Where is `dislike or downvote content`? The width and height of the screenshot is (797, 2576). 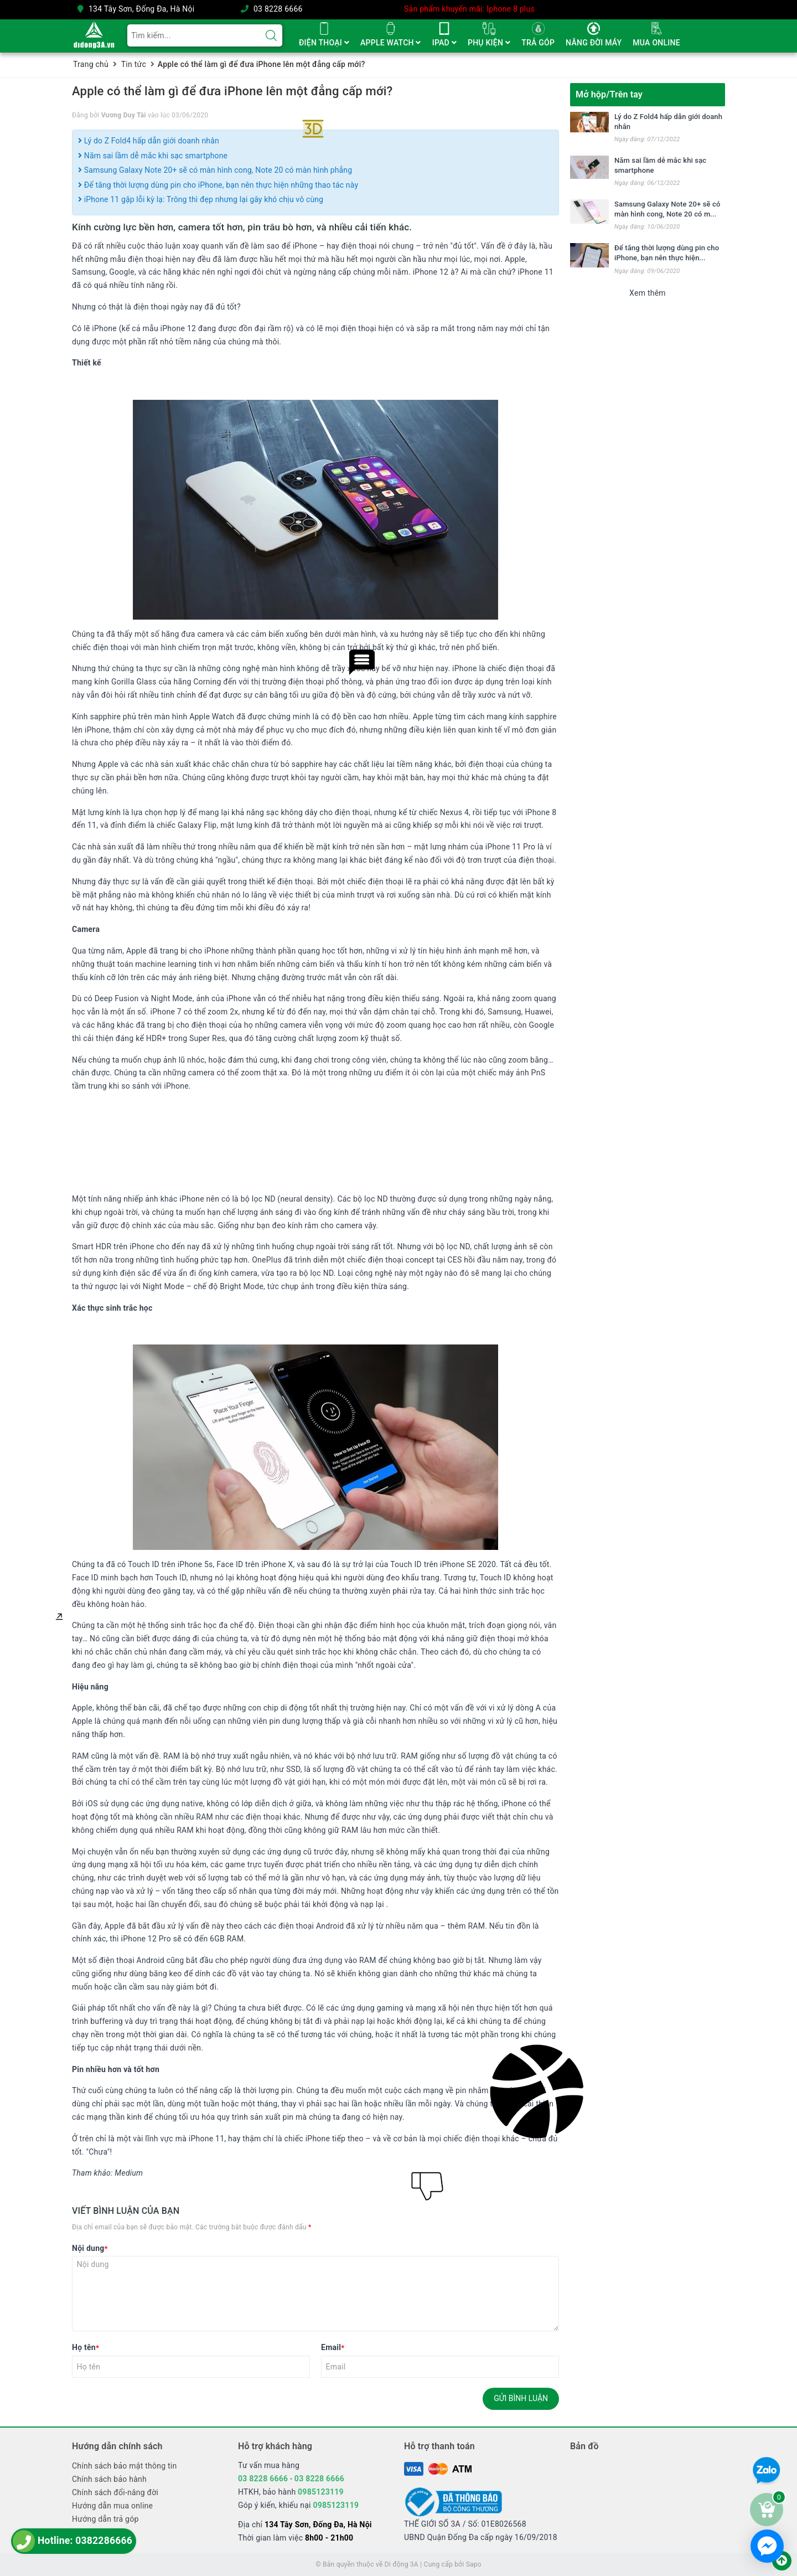 dislike or downvote content is located at coordinates (427, 2185).